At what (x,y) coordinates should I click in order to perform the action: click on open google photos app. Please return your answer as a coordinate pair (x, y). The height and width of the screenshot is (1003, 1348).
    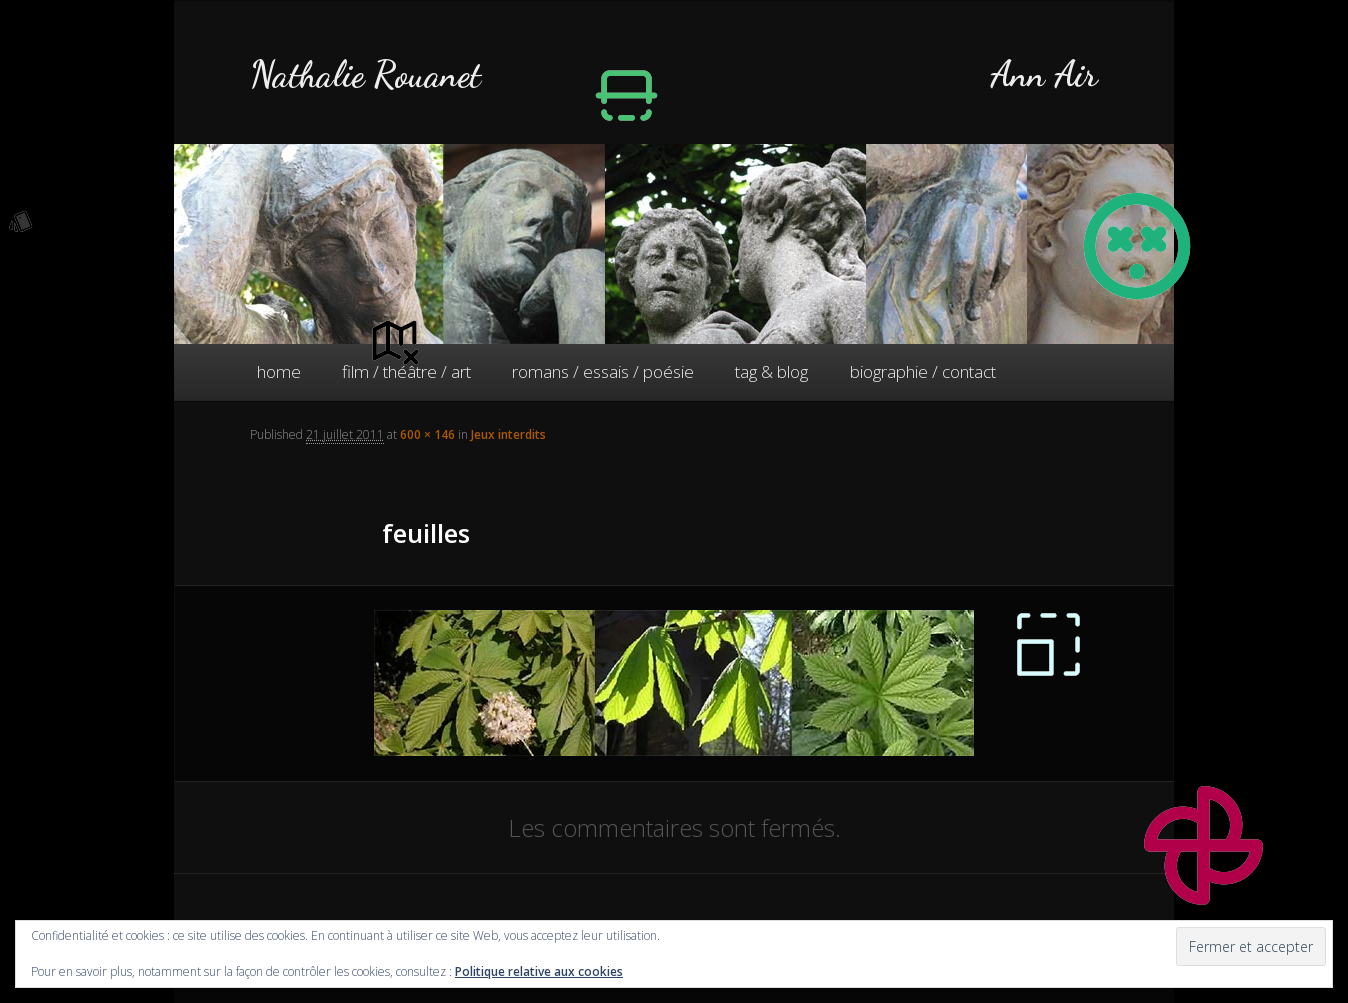
    Looking at the image, I should click on (1203, 845).